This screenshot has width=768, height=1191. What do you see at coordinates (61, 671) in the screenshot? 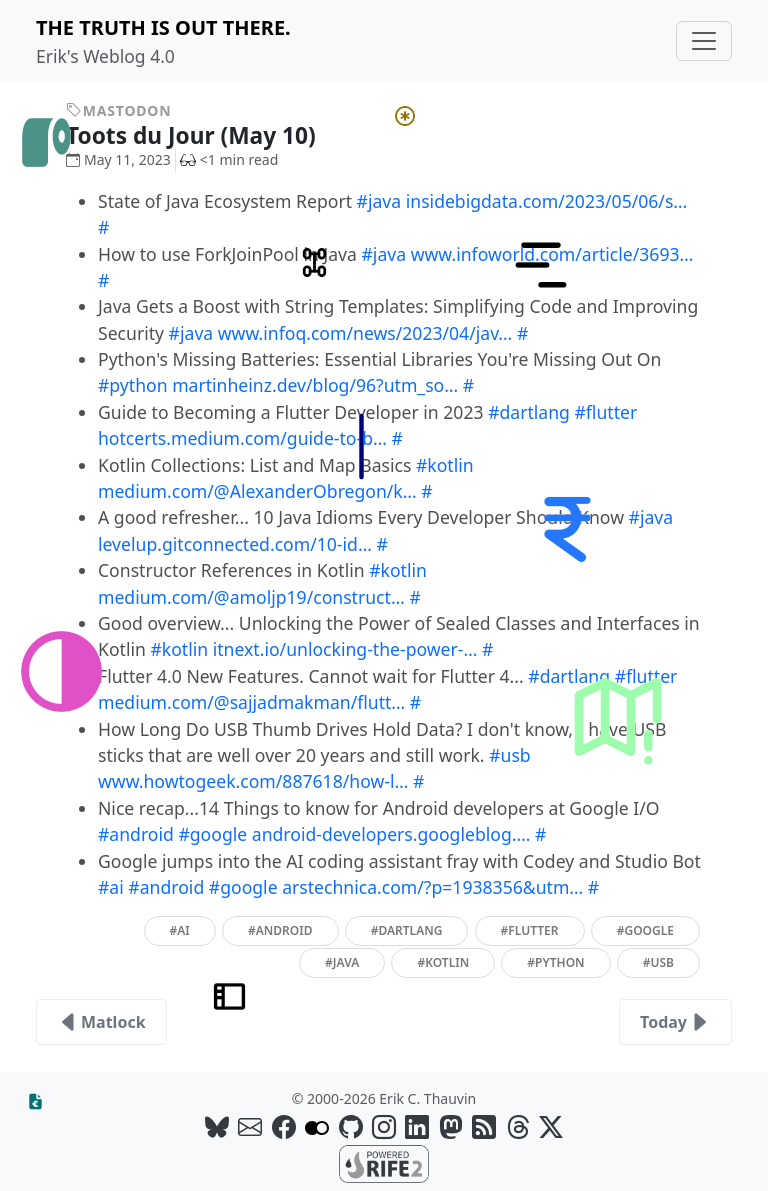
I see `adjust screen brightness` at bounding box center [61, 671].